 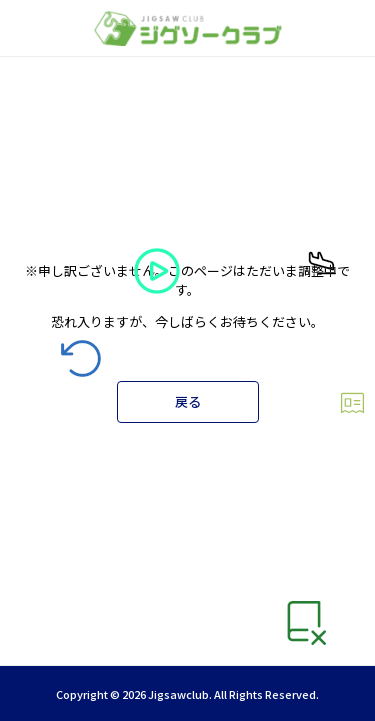 I want to click on play media or video content, so click(x=157, y=271).